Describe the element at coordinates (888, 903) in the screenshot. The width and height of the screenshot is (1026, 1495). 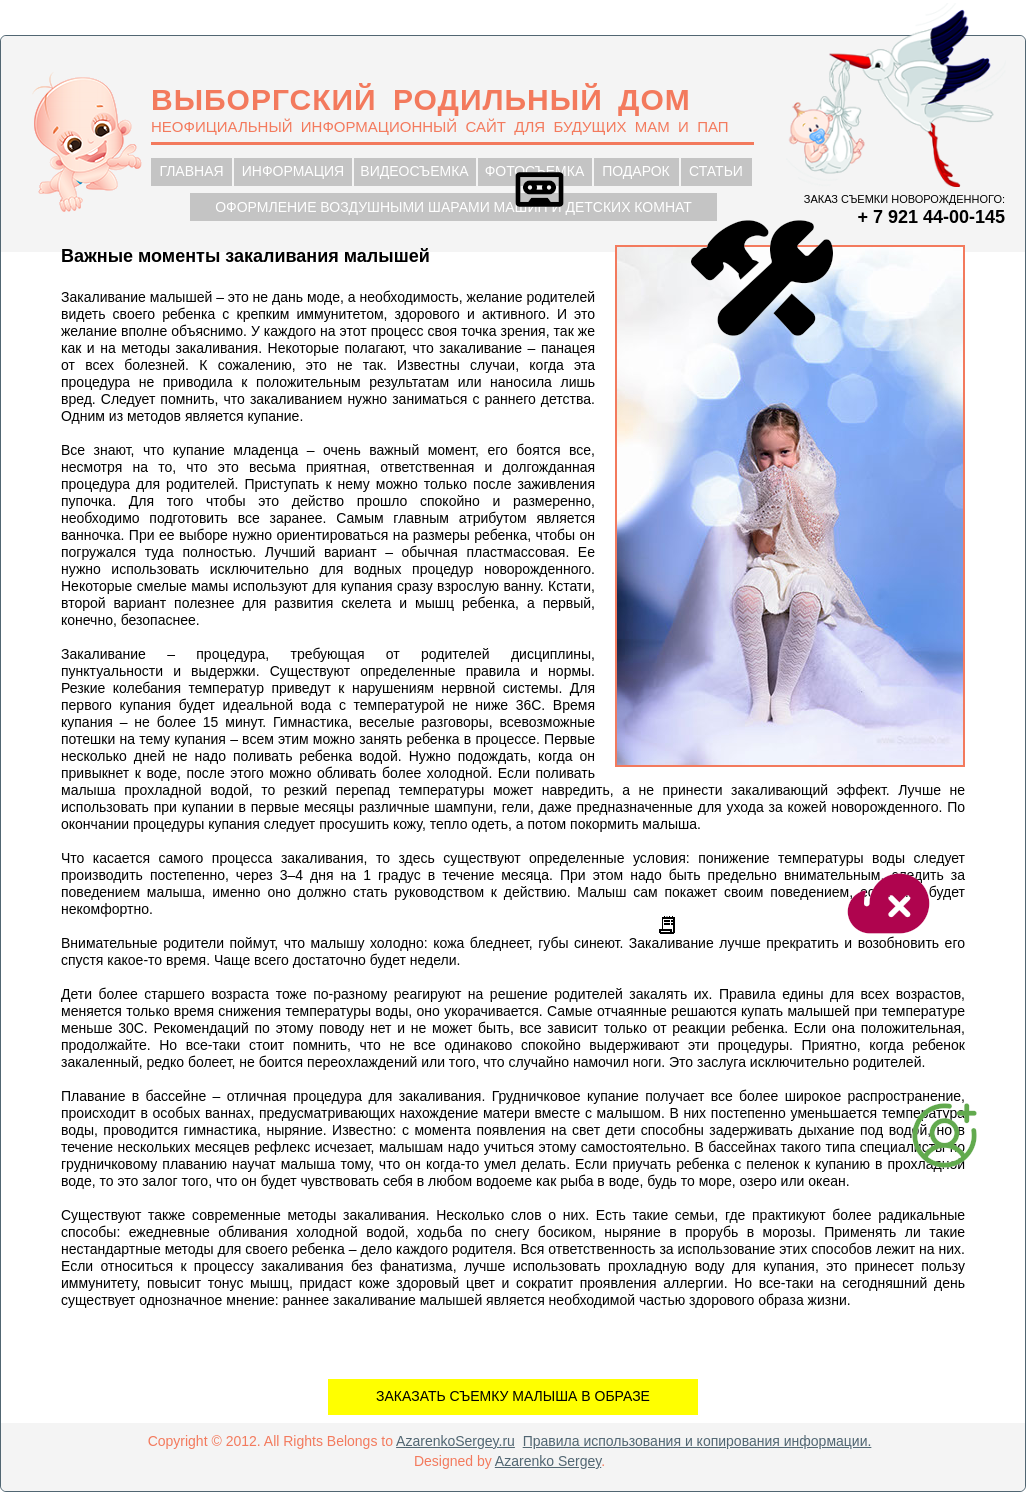
I see `disconnect from cloud storage` at that location.